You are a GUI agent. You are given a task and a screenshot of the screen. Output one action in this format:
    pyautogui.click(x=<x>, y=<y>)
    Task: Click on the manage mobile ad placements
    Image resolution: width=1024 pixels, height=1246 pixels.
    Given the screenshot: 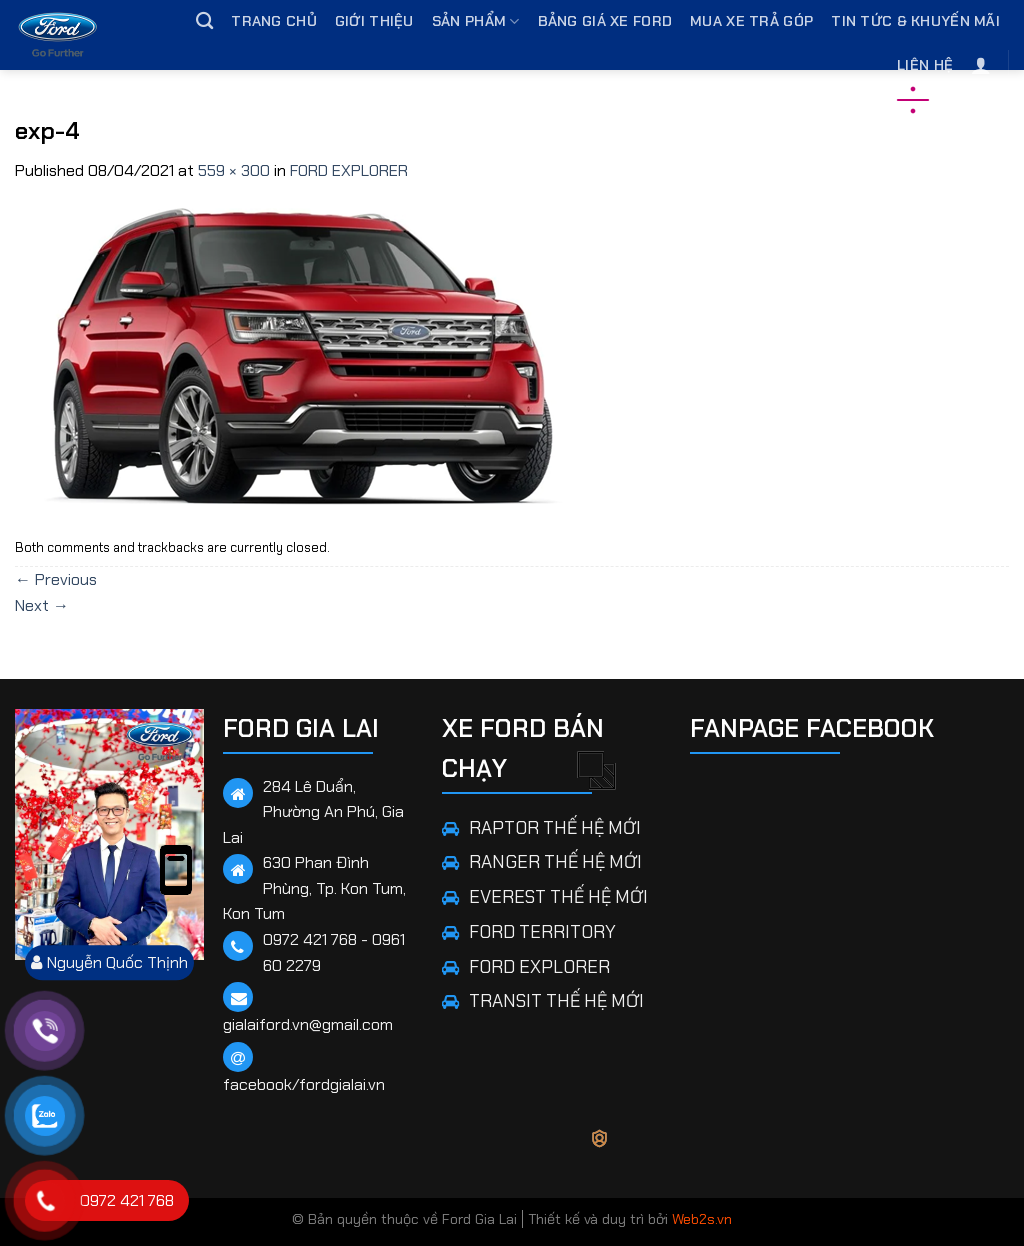 What is the action you would take?
    pyautogui.click(x=176, y=870)
    